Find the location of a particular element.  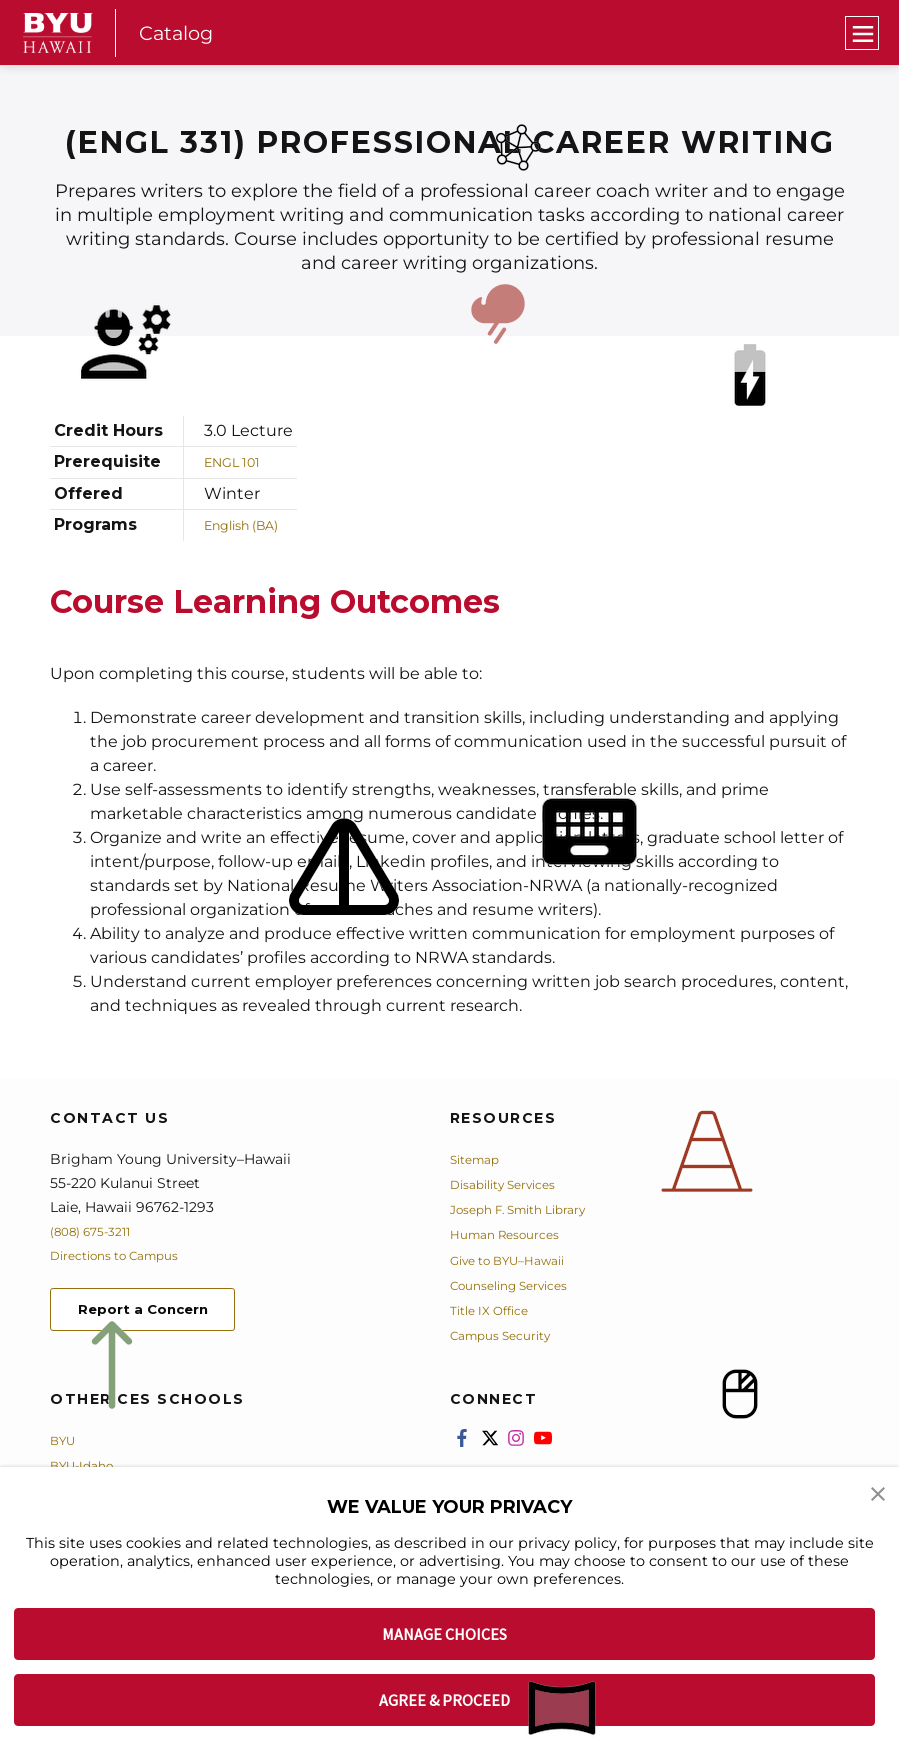

indicates battery is charging at 60% capacity is located at coordinates (750, 375).